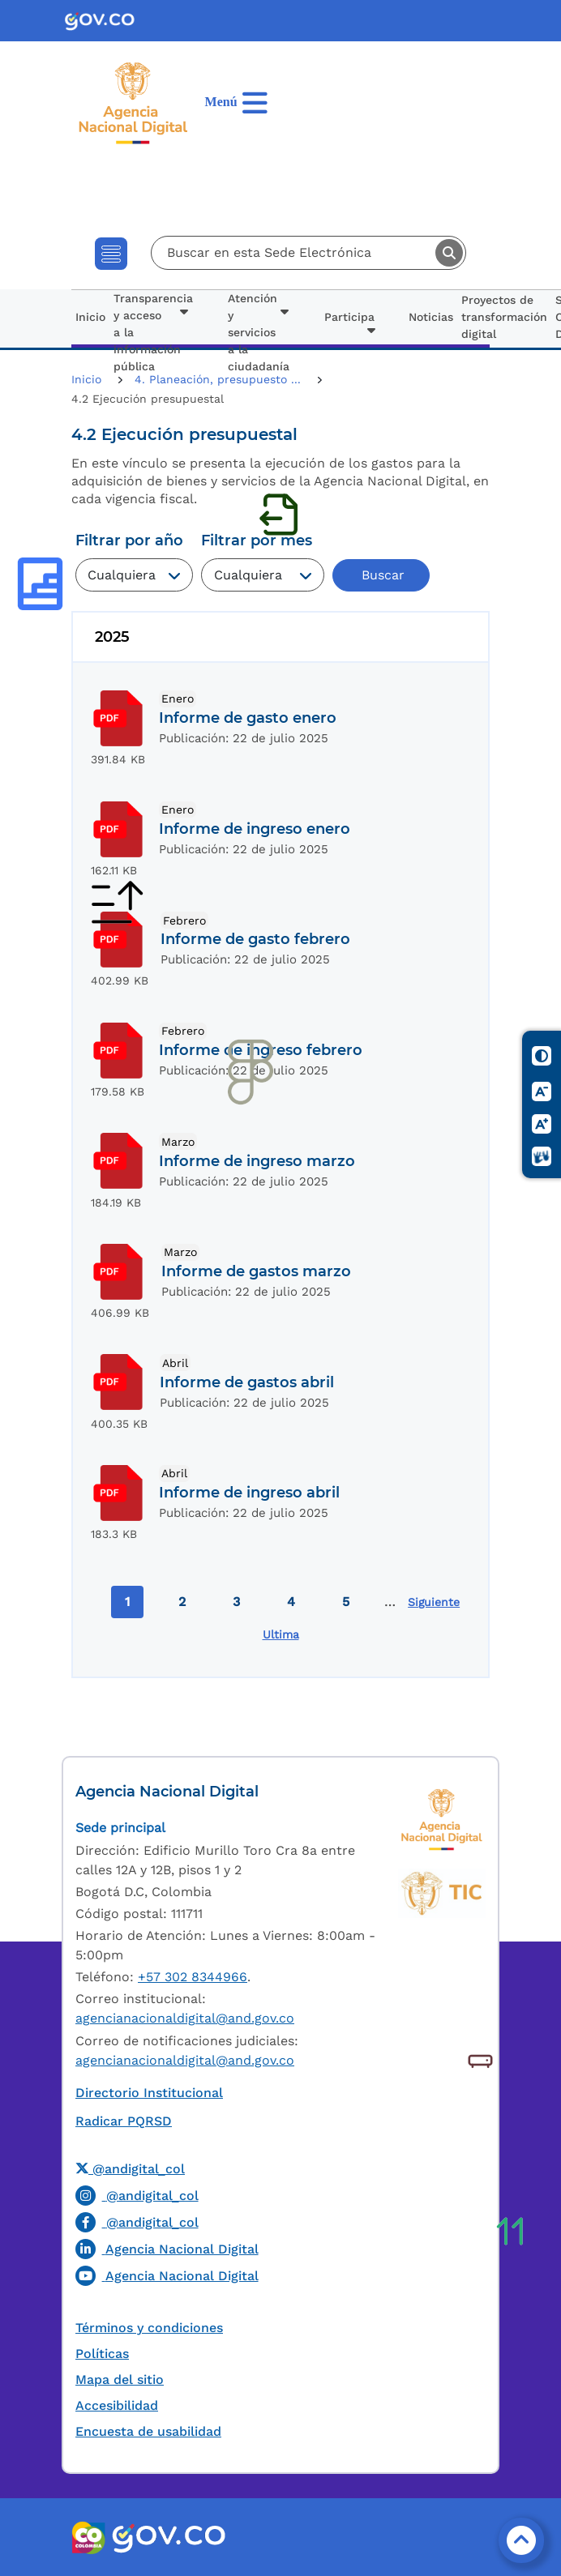 Image resolution: width=561 pixels, height=2576 pixels. I want to click on access radio or audio receiver settings, so click(480, 2060).